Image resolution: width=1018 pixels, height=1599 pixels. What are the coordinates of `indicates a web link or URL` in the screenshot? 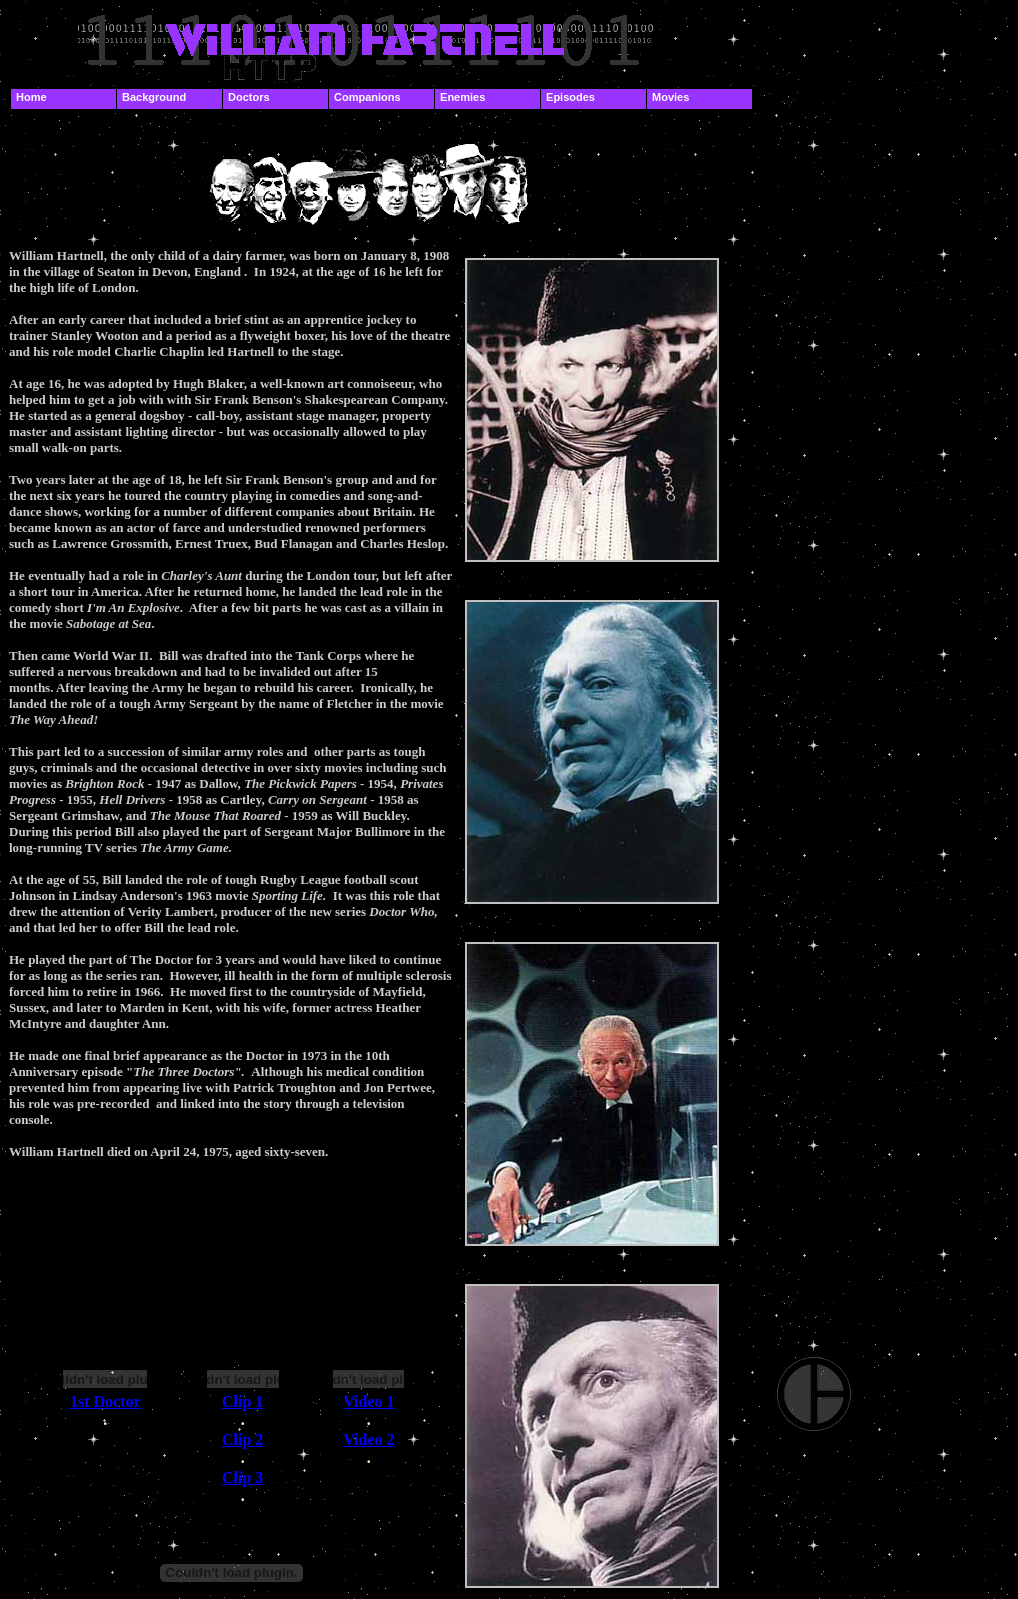 It's located at (270, 67).